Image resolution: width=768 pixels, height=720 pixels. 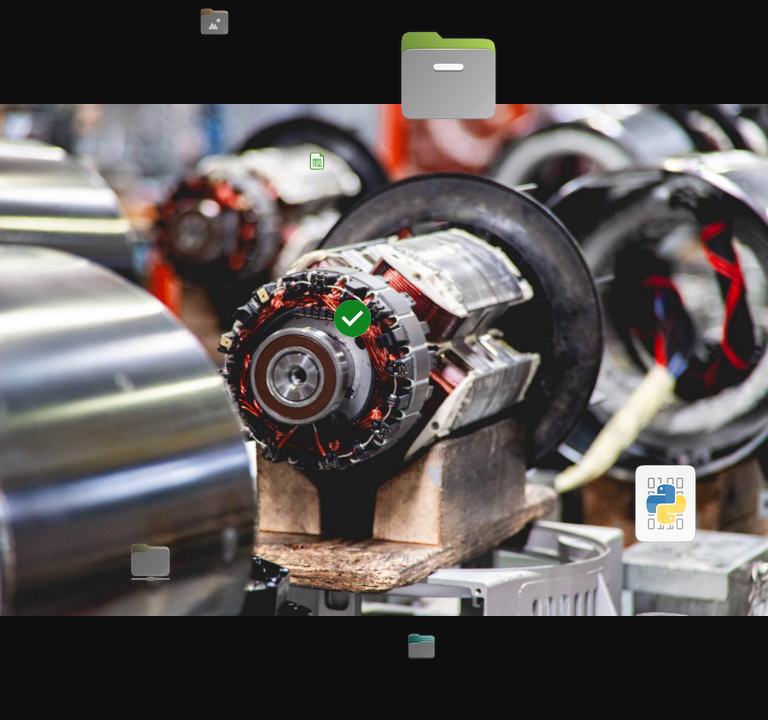 What do you see at coordinates (665, 503) in the screenshot?
I see `python bytecode file (.pyc)` at bounding box center [665, 503].